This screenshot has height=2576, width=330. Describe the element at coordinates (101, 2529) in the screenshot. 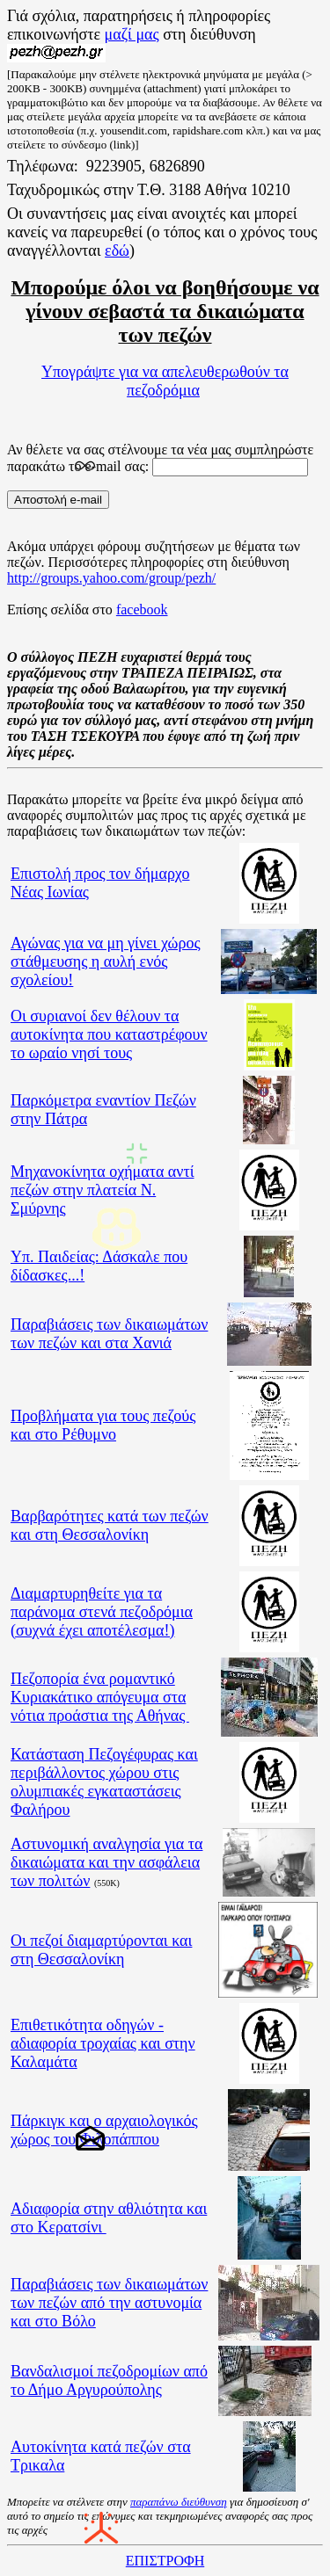

I see `view 3D scatter plot visualization` at that location.